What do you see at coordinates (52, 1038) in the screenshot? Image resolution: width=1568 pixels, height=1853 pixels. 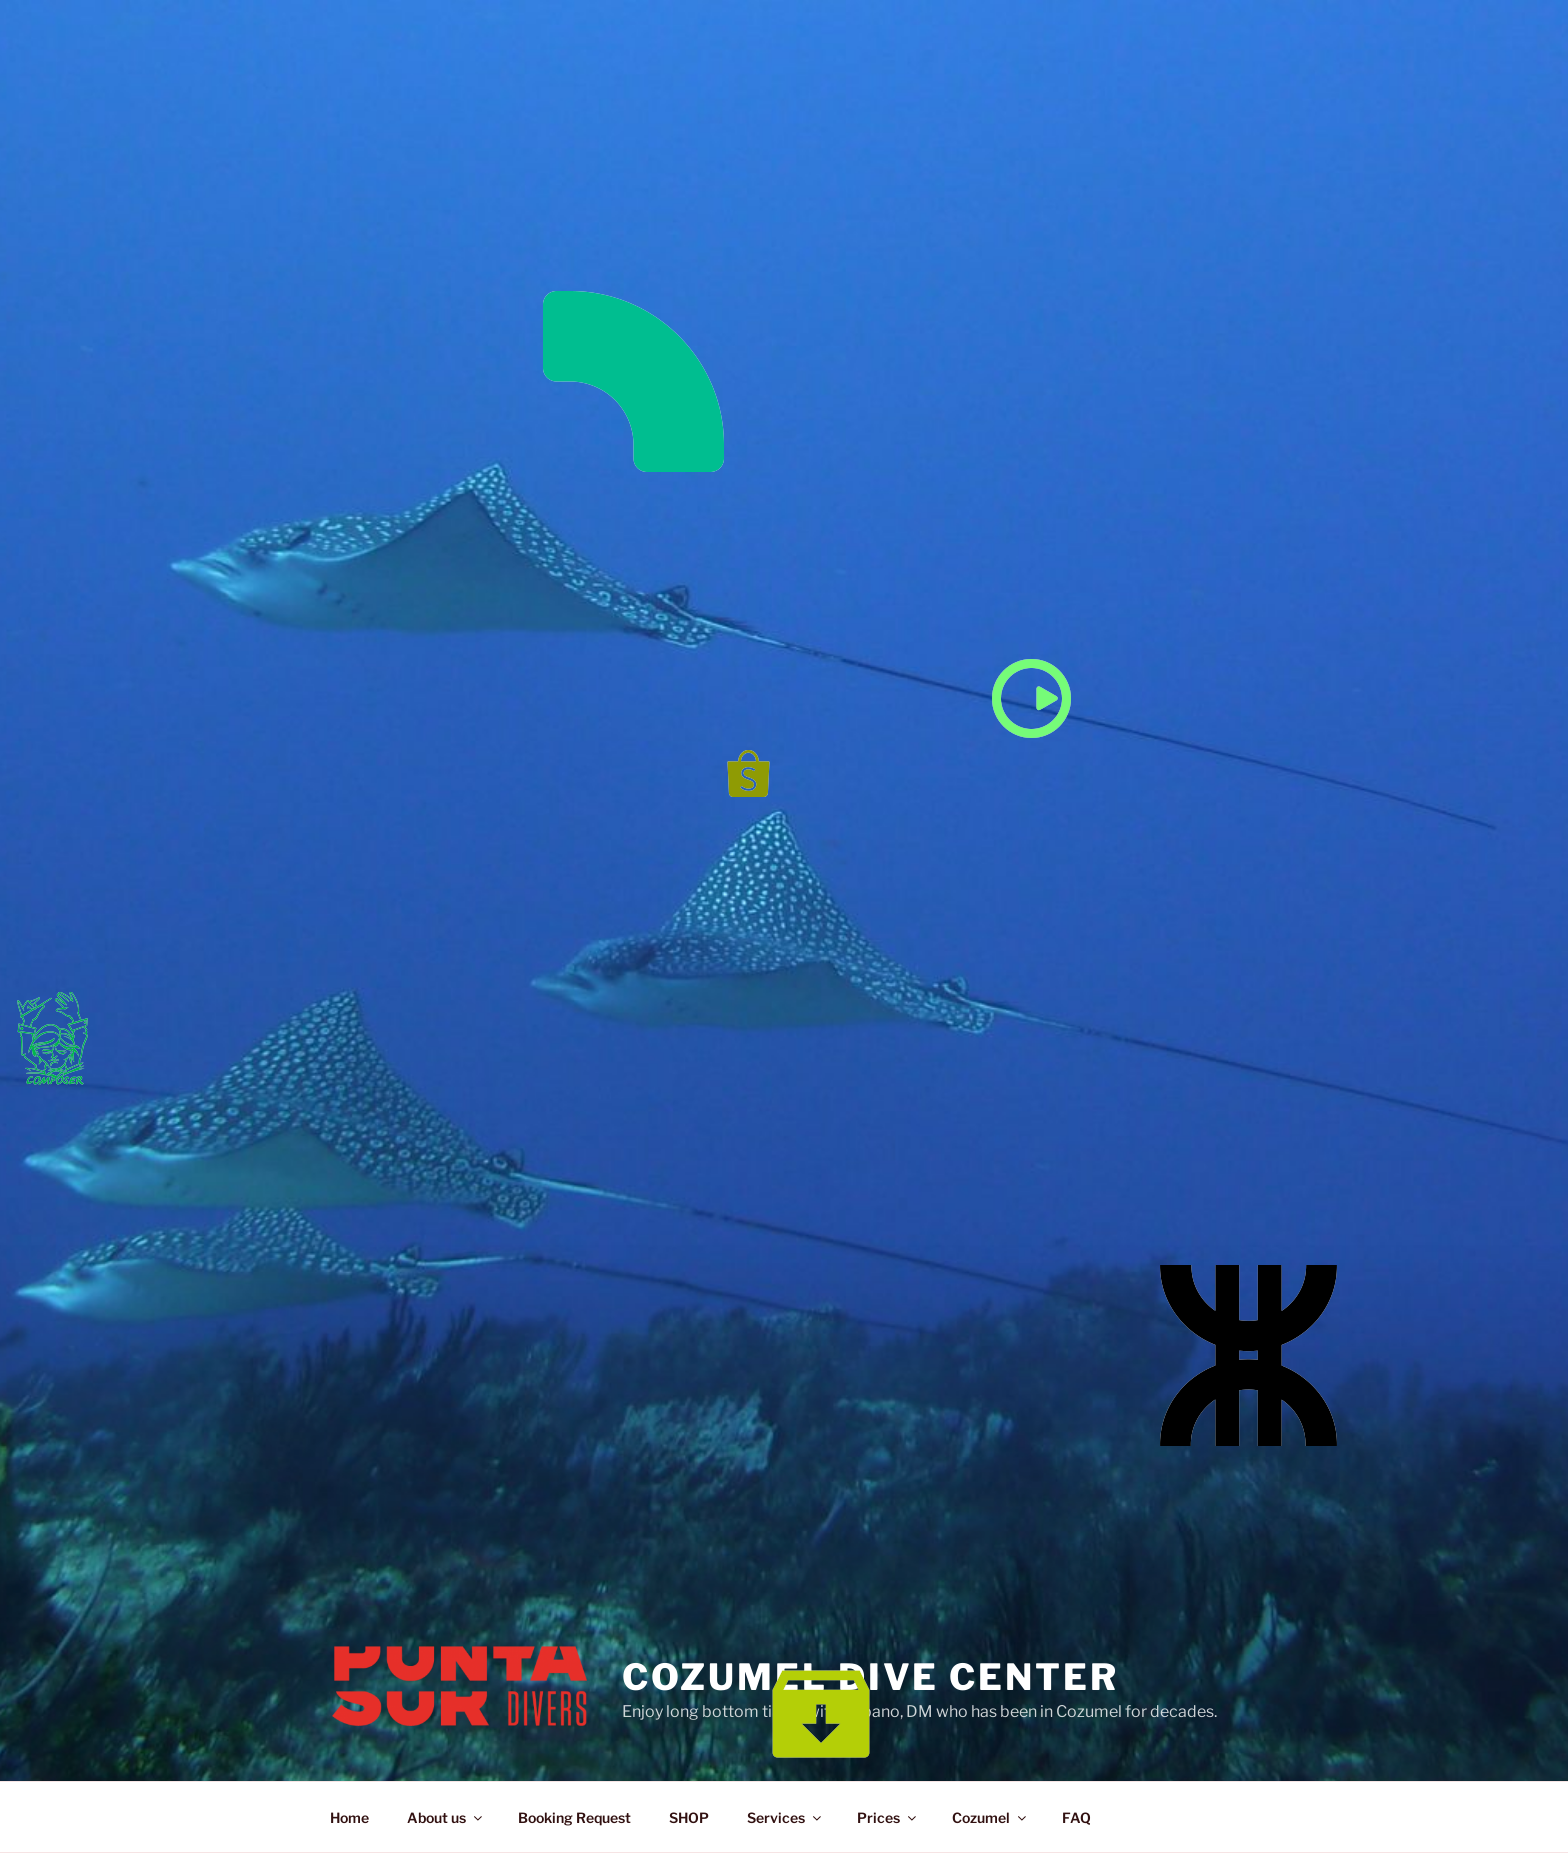 I see `visit the Composer website or documentation` at bounding box center [52, 1038].